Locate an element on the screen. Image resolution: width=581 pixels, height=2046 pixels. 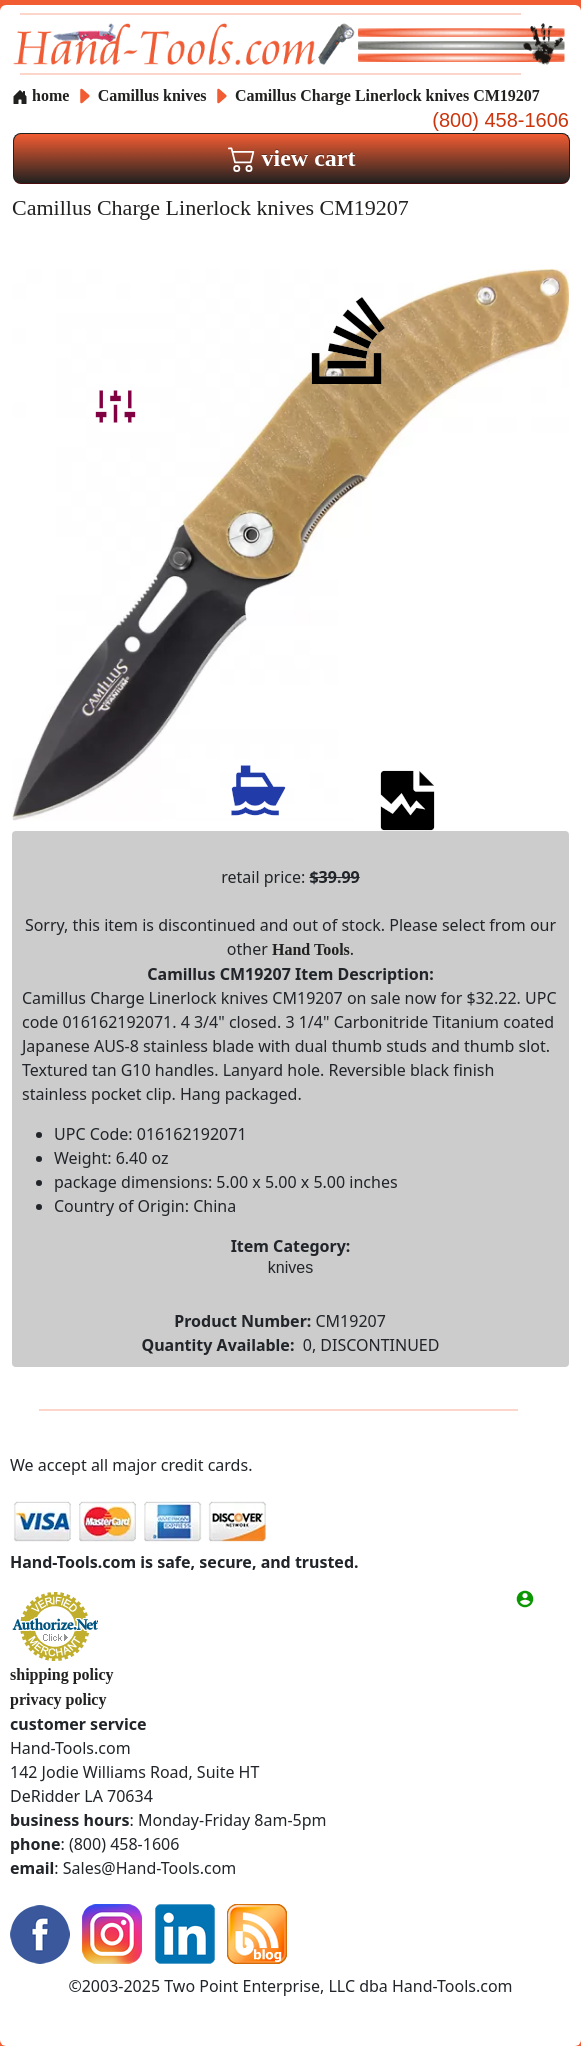
visit stack overflow for programming help is located at coordinates (348, 340).